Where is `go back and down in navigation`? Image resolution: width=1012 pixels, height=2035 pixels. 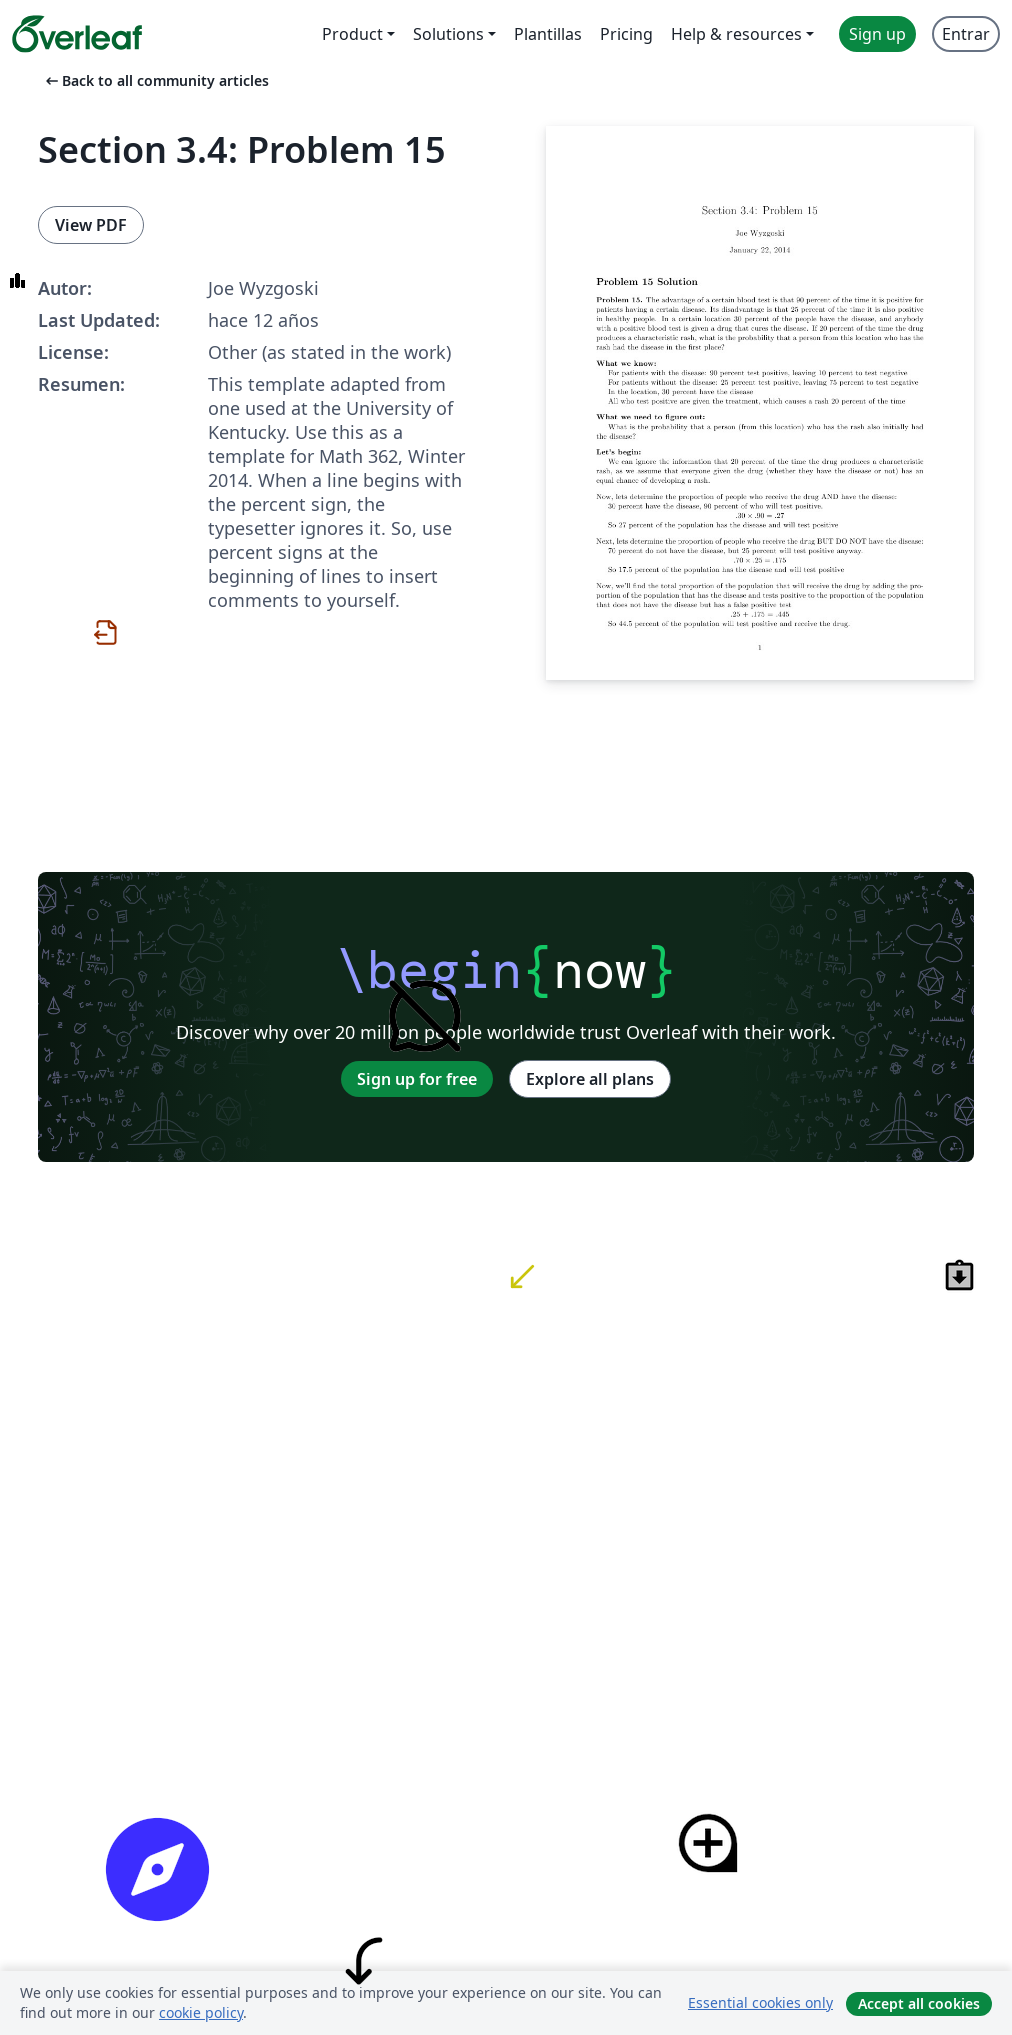
go back and down in navigation is located at coordinates (364, 1961).